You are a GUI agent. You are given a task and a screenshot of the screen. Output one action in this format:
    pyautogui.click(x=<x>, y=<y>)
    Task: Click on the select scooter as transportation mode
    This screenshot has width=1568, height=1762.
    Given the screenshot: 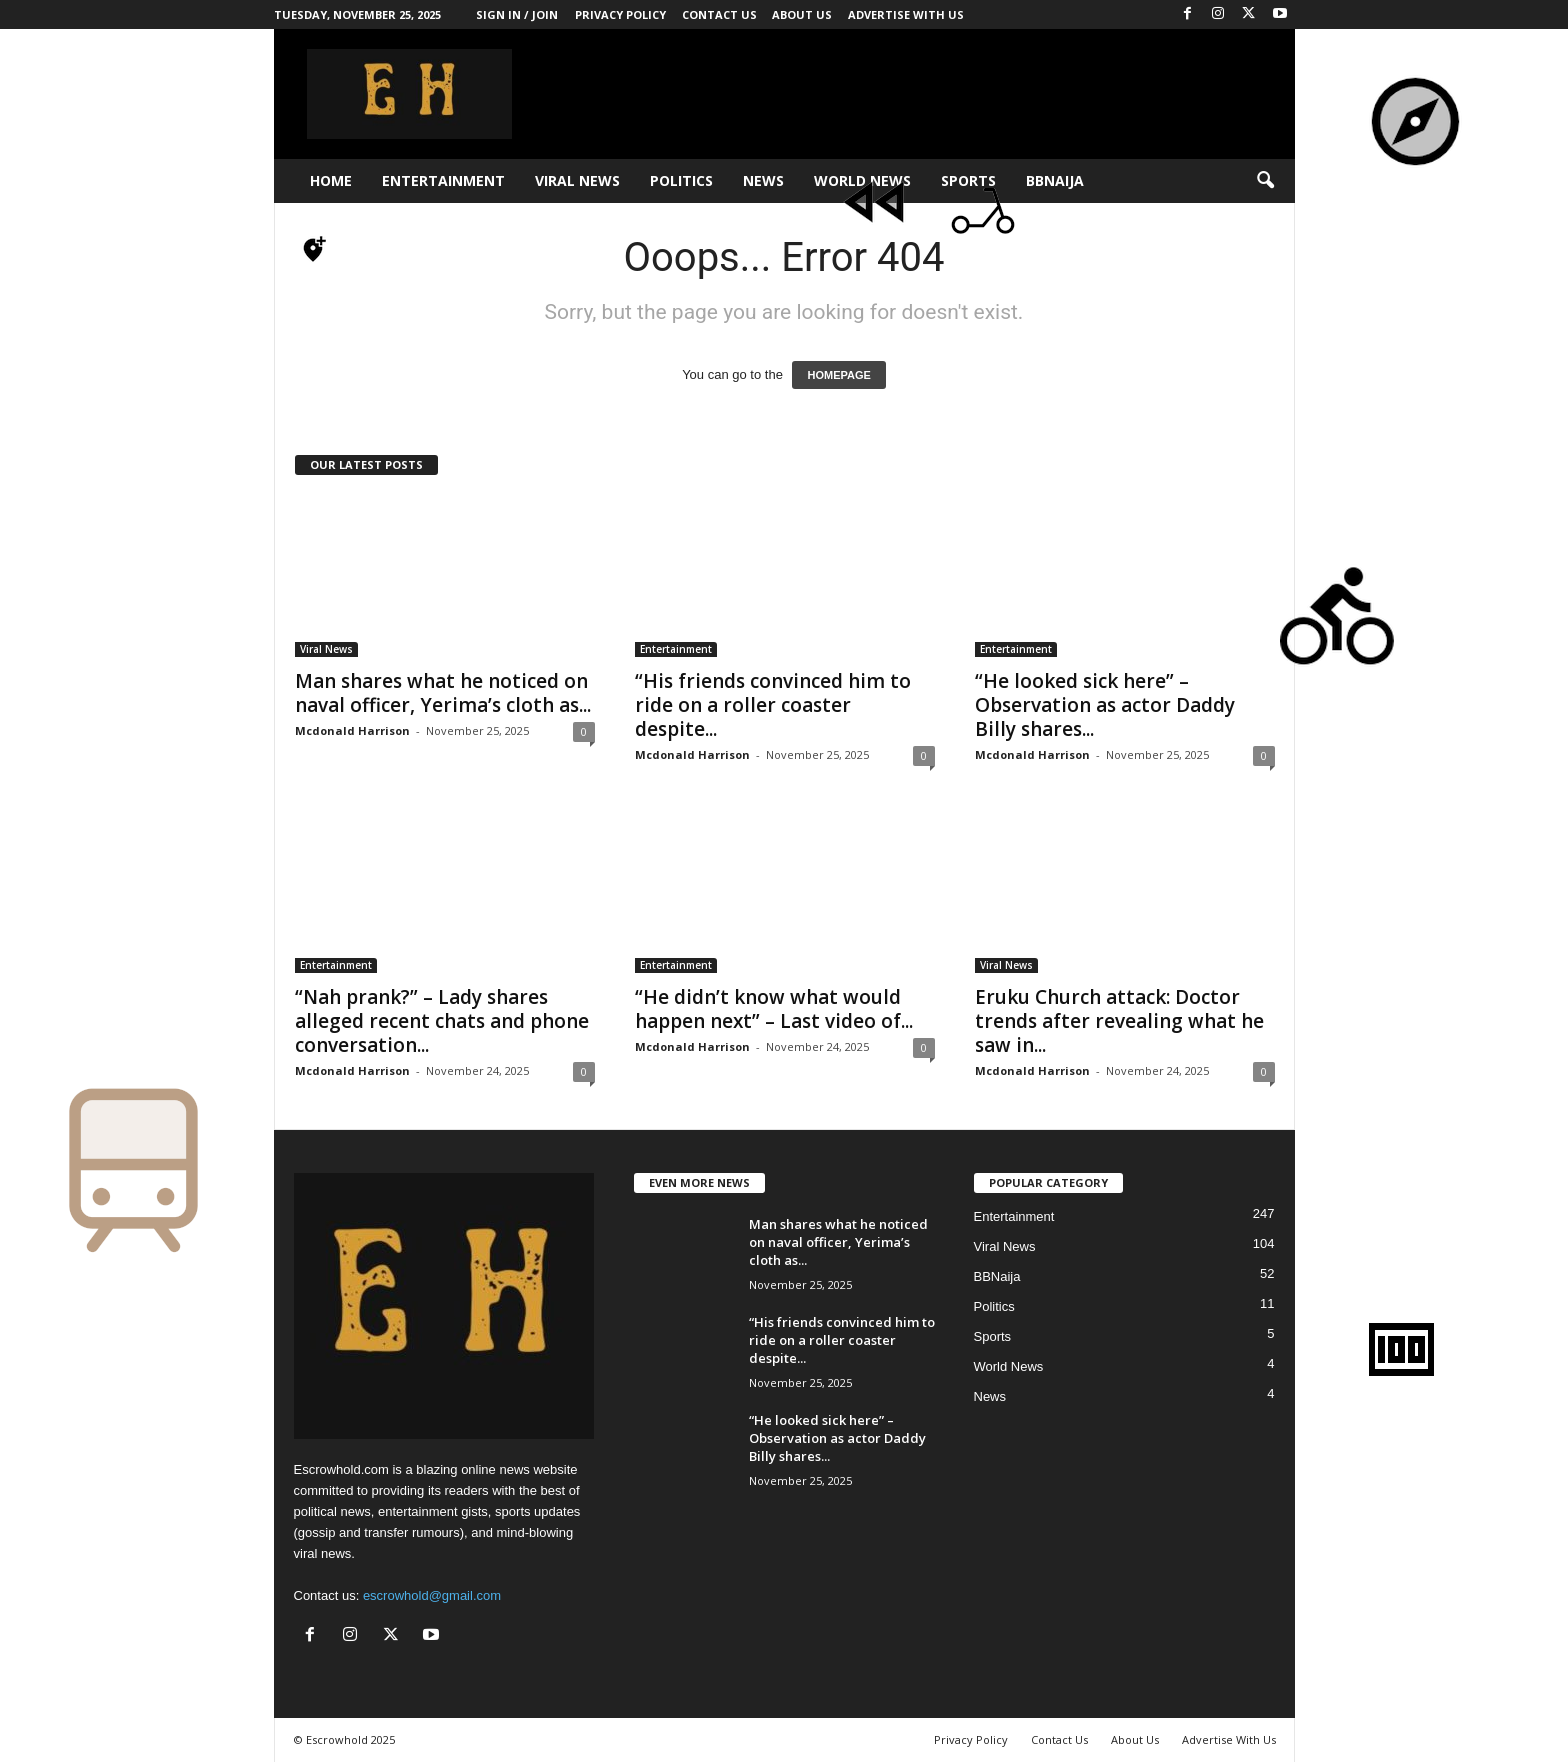 What is the action you would take?
    pyautogui.click(x=983, y=213)
    